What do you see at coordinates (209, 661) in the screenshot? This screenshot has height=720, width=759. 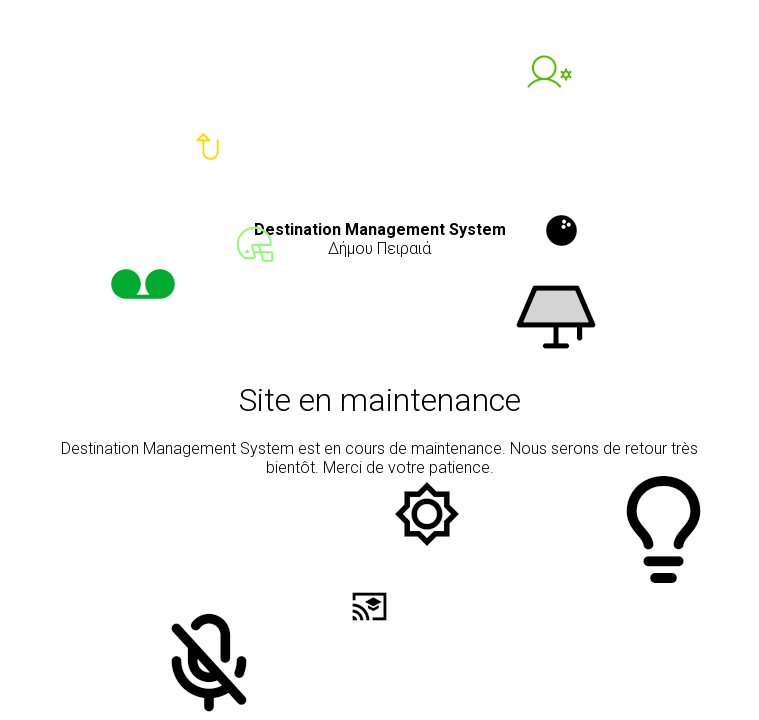 I see `mute your microphone` at bounding box center [209, 661].